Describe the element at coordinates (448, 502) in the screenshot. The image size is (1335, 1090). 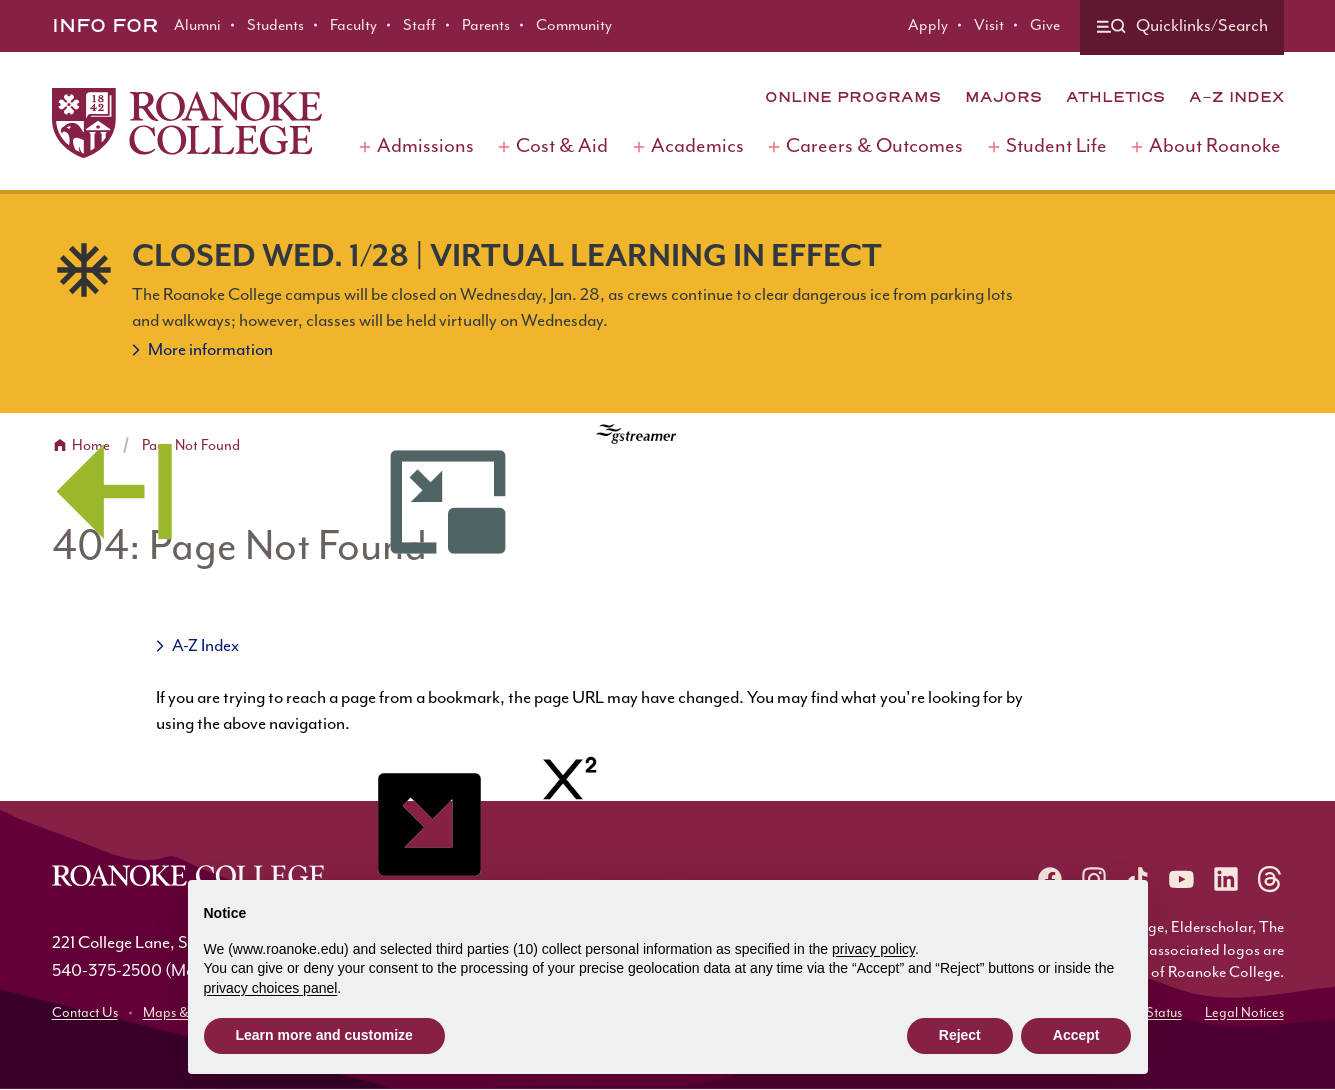
I see `enable picture-in-picture mode` at that location.